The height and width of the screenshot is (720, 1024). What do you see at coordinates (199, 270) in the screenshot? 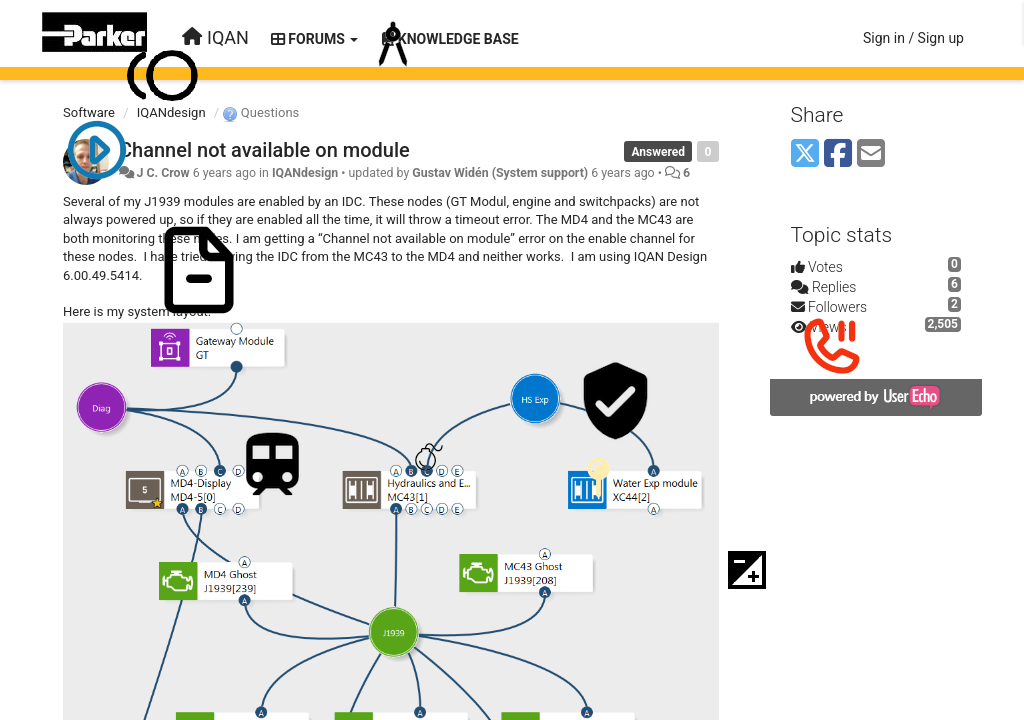
I see `remove or delete a file` at bounding box center [199, 270].